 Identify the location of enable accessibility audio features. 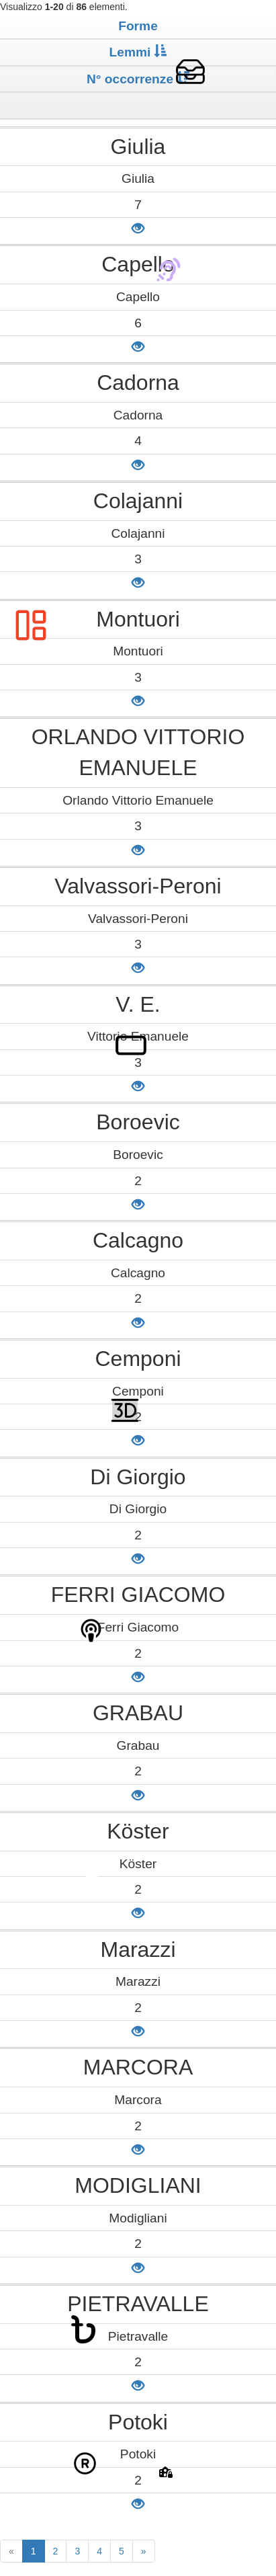
(169, 270).